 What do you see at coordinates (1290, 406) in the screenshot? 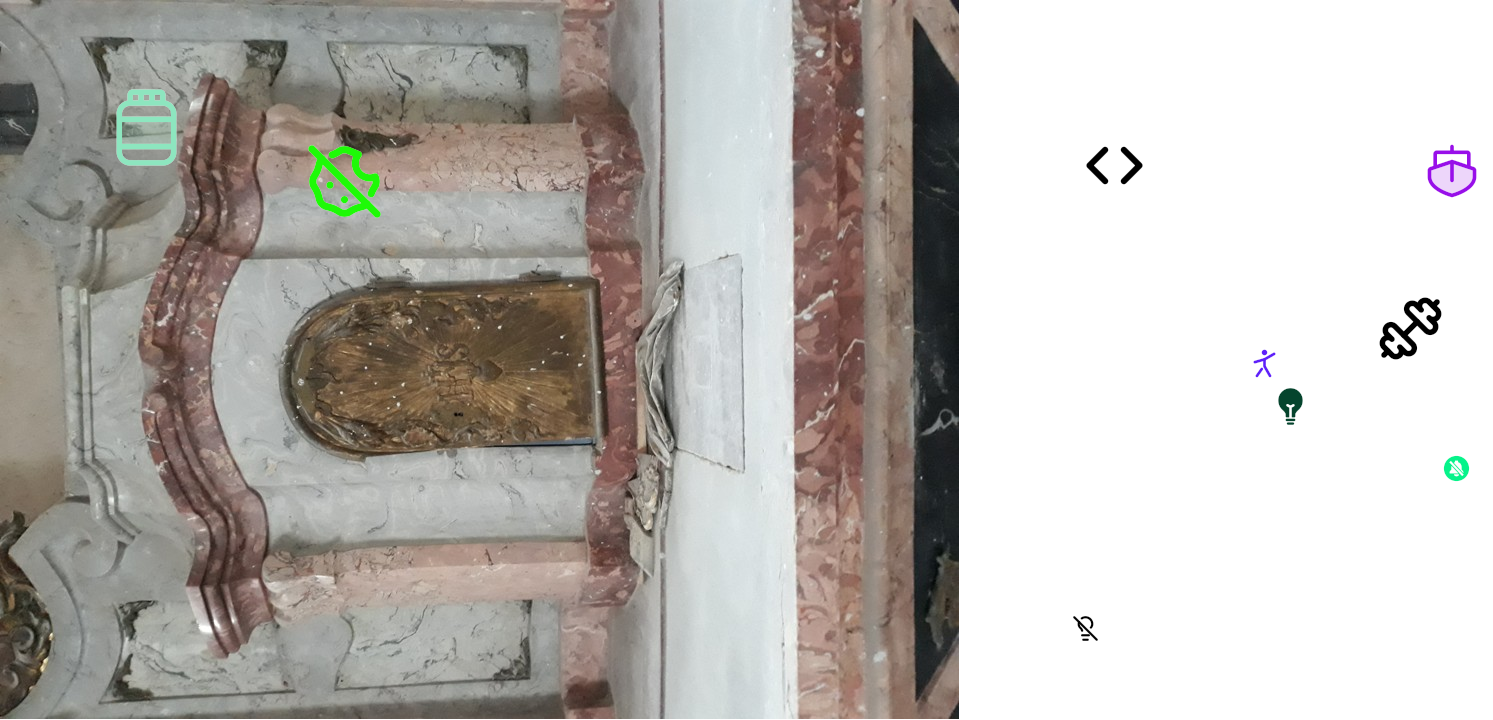
I see `view tips or suggestions` at bounding box center [1290, 406].